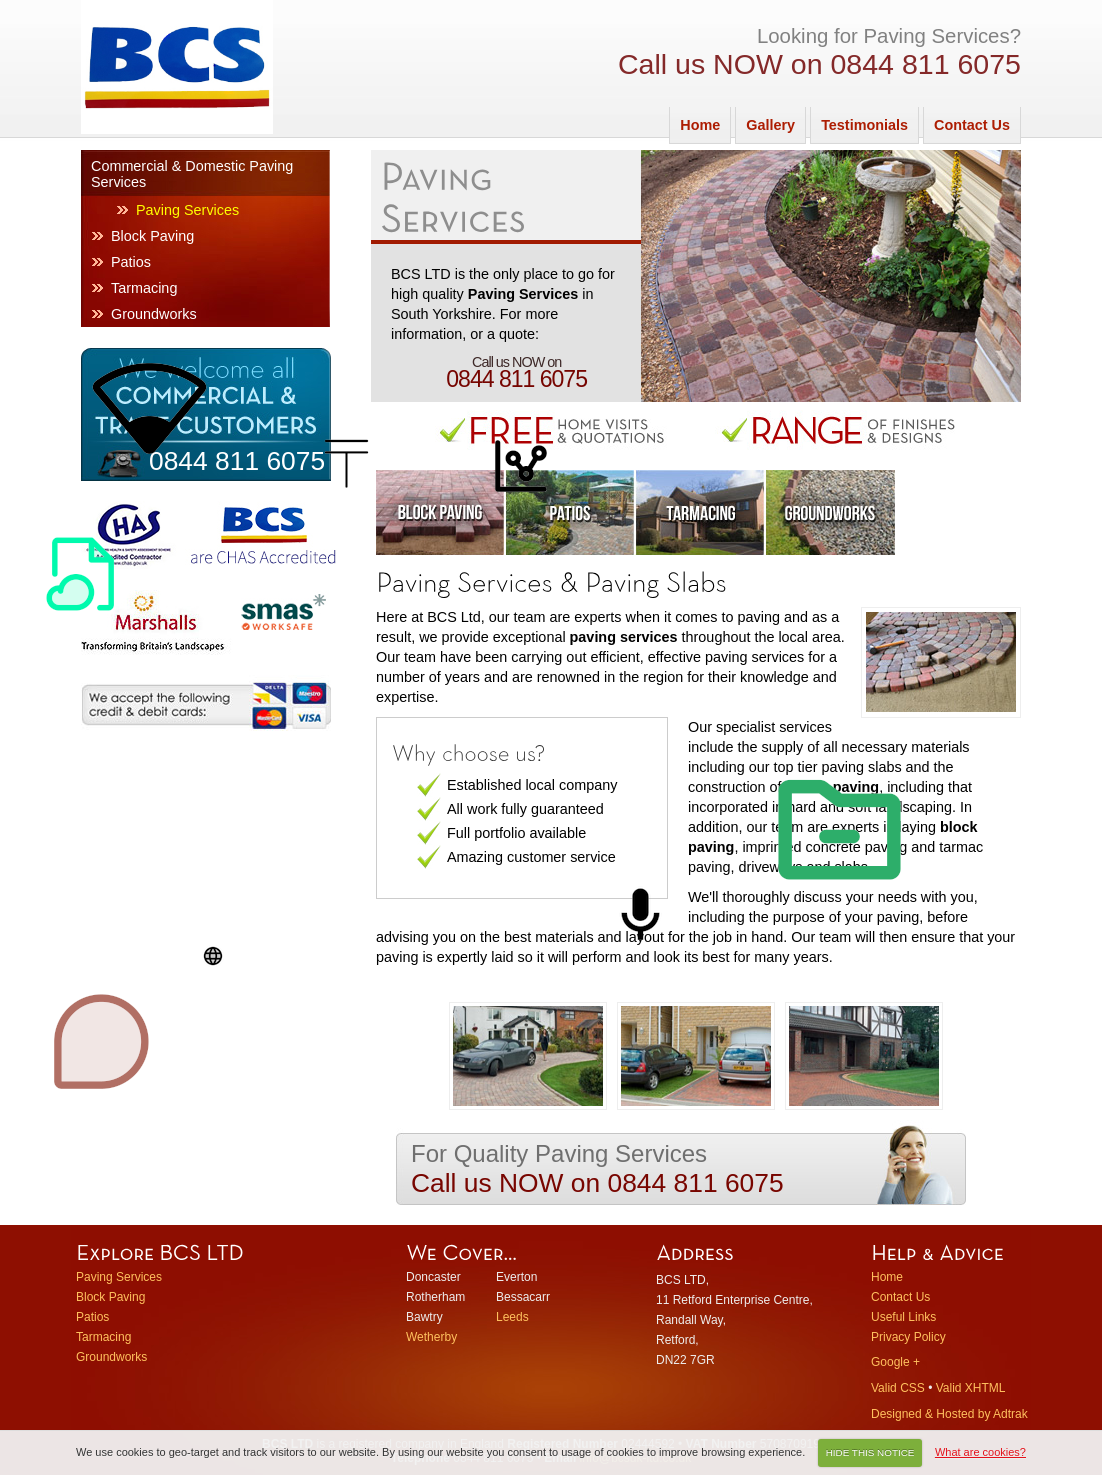  I want to click on view scatter plot or data visualization, so click(521, 466).